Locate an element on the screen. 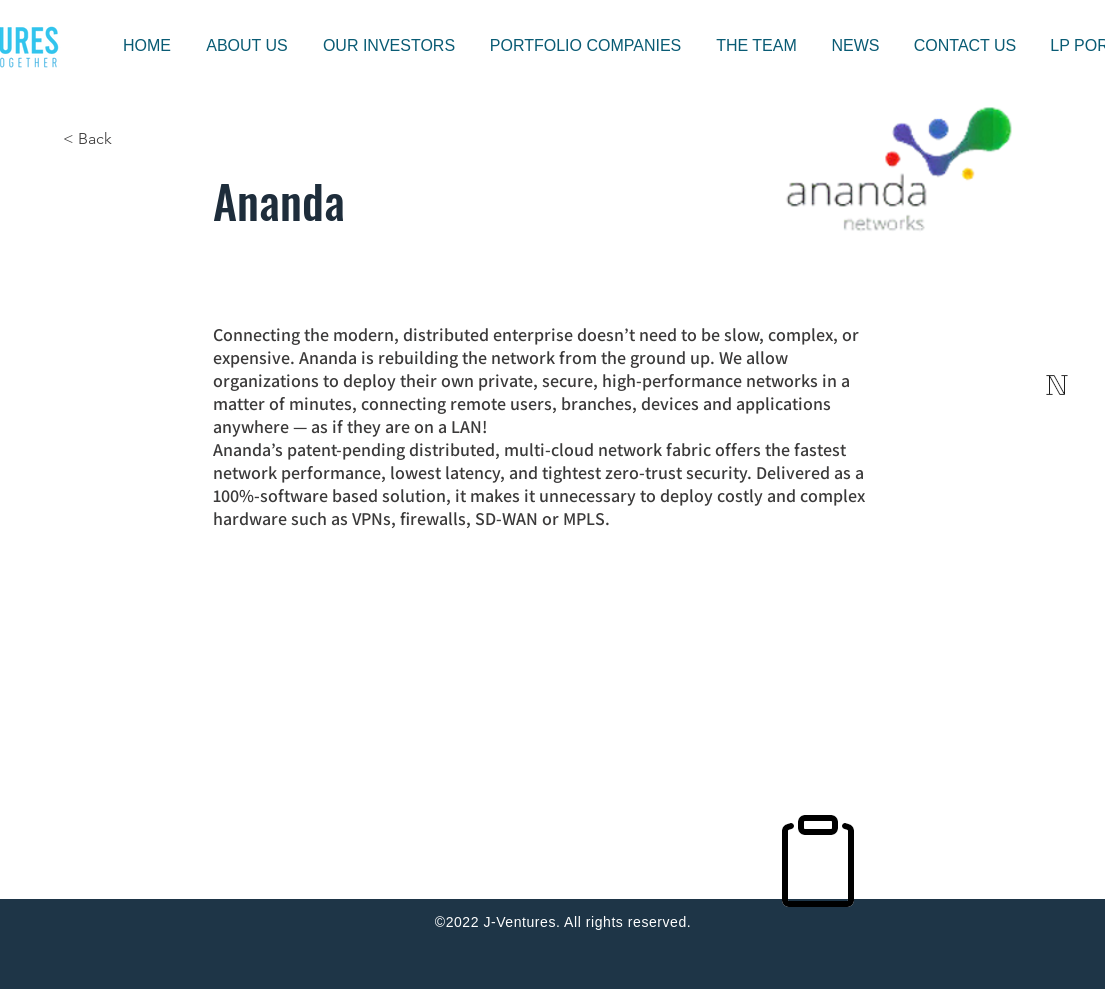 The image size is (1105, 989). paste copied content from clipboard is located at coordinates (818, 863).